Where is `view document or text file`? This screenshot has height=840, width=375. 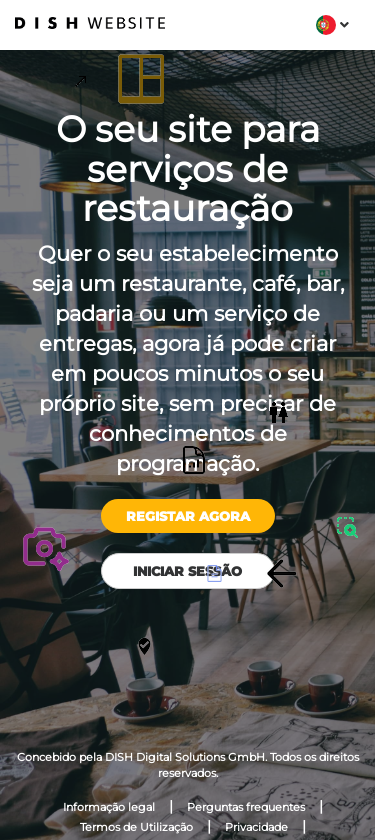
view document or text file is located at coordinates (214, 573).